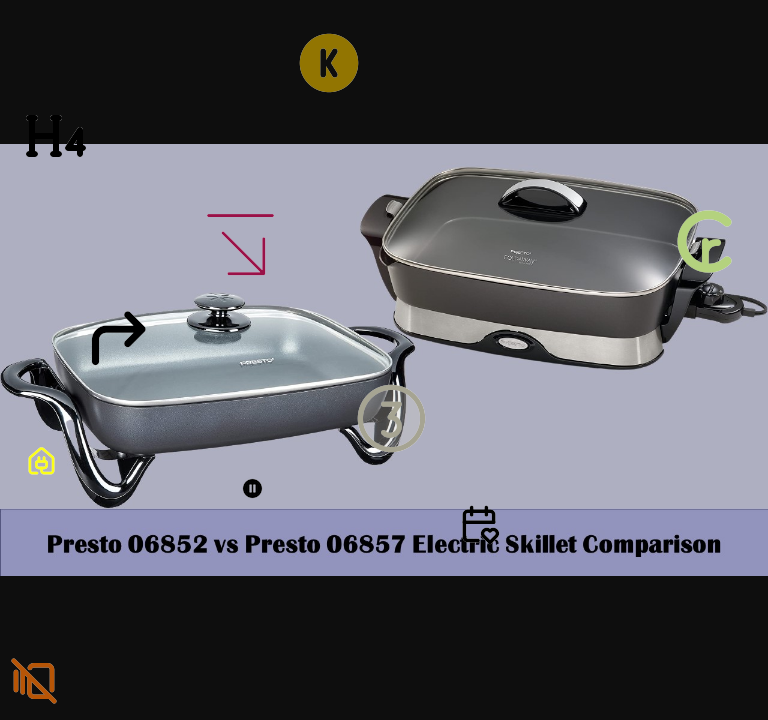 The height and width of the screenshot is (720, 768). Describe the element at coordinates (41, 461) in the screenshot. I see `access smart home power settings` at that location.